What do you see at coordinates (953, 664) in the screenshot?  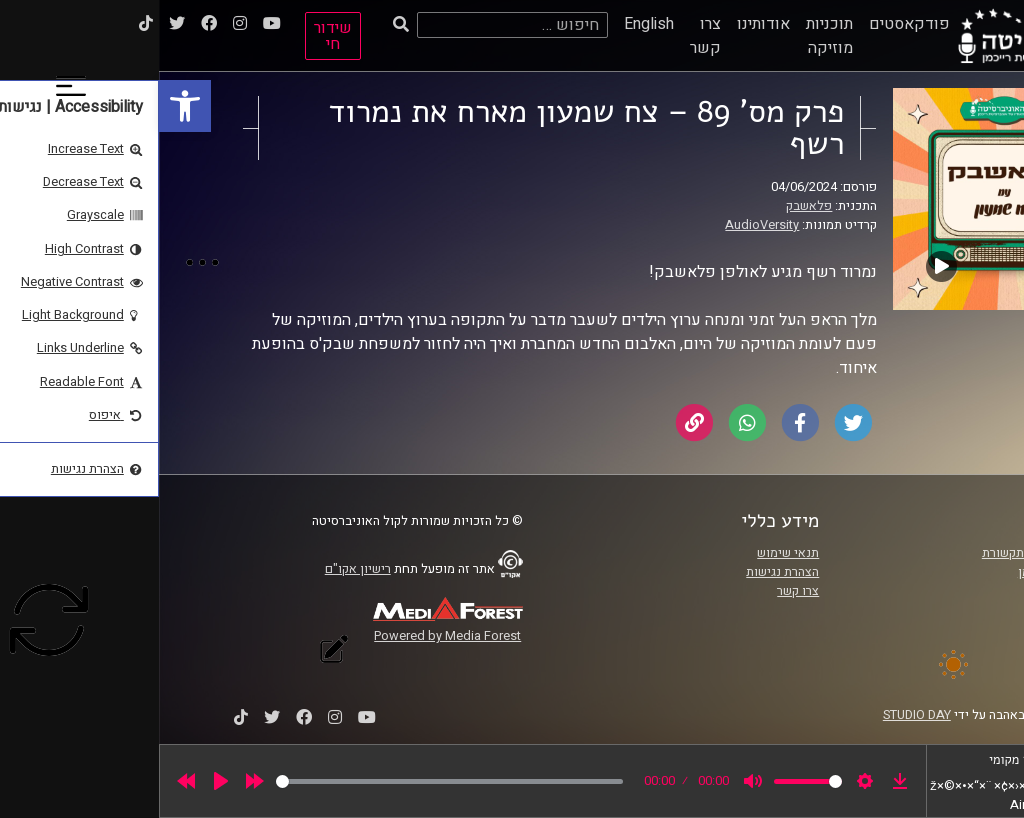 I see `decrease screen brightness` at bounding box center [953, 664].